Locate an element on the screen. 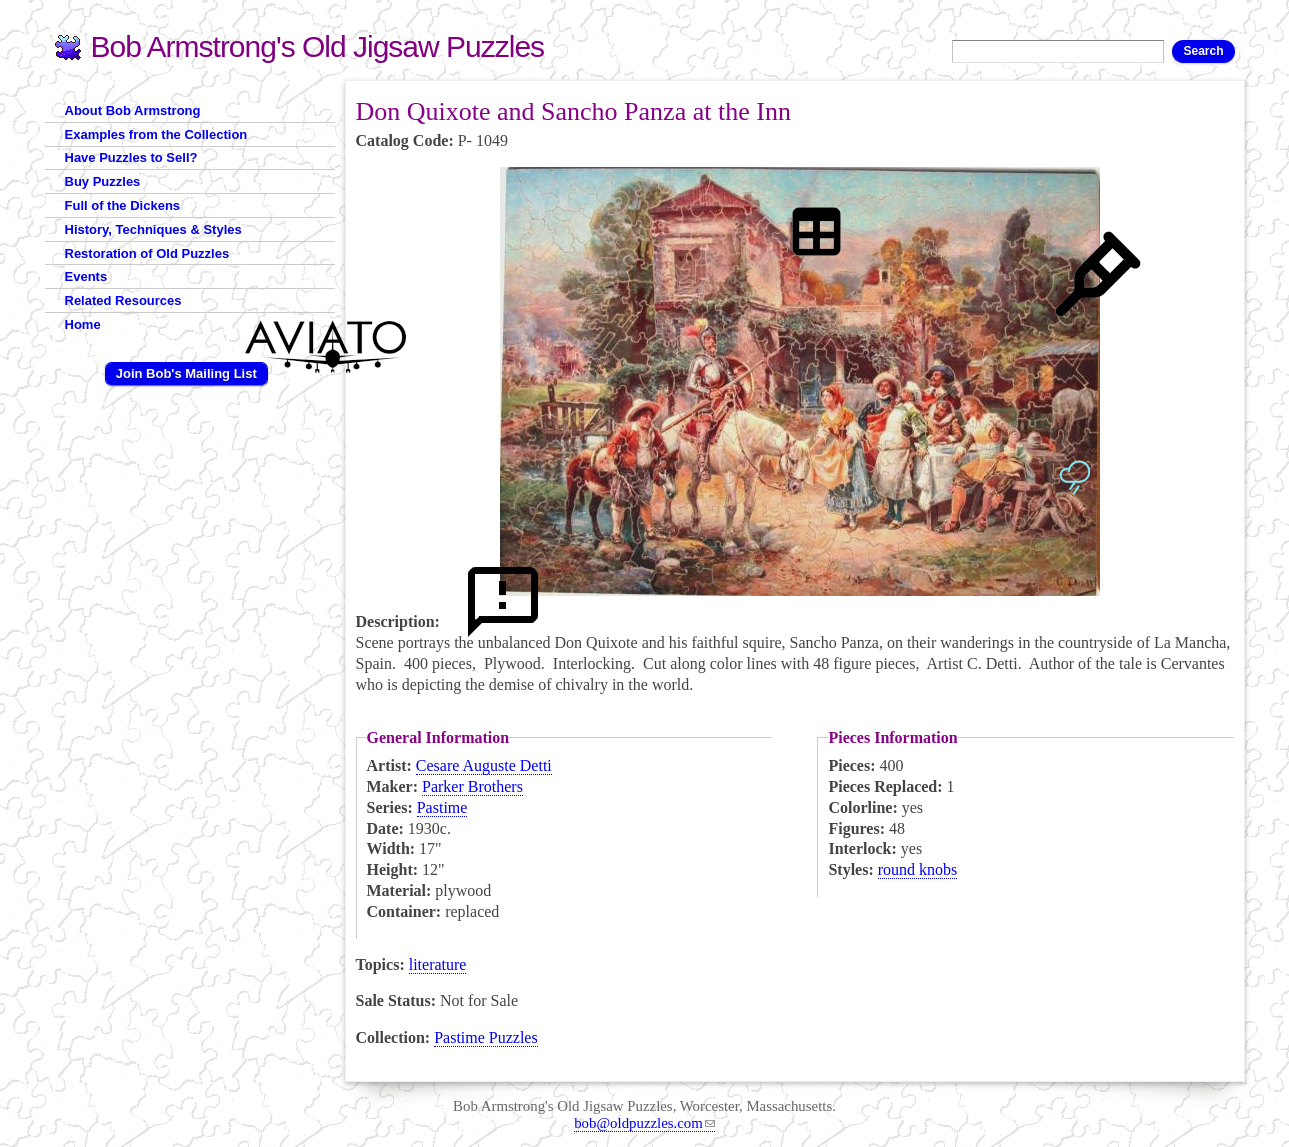  indicates rainy weather conditions is located at coordinates (1075, 477).